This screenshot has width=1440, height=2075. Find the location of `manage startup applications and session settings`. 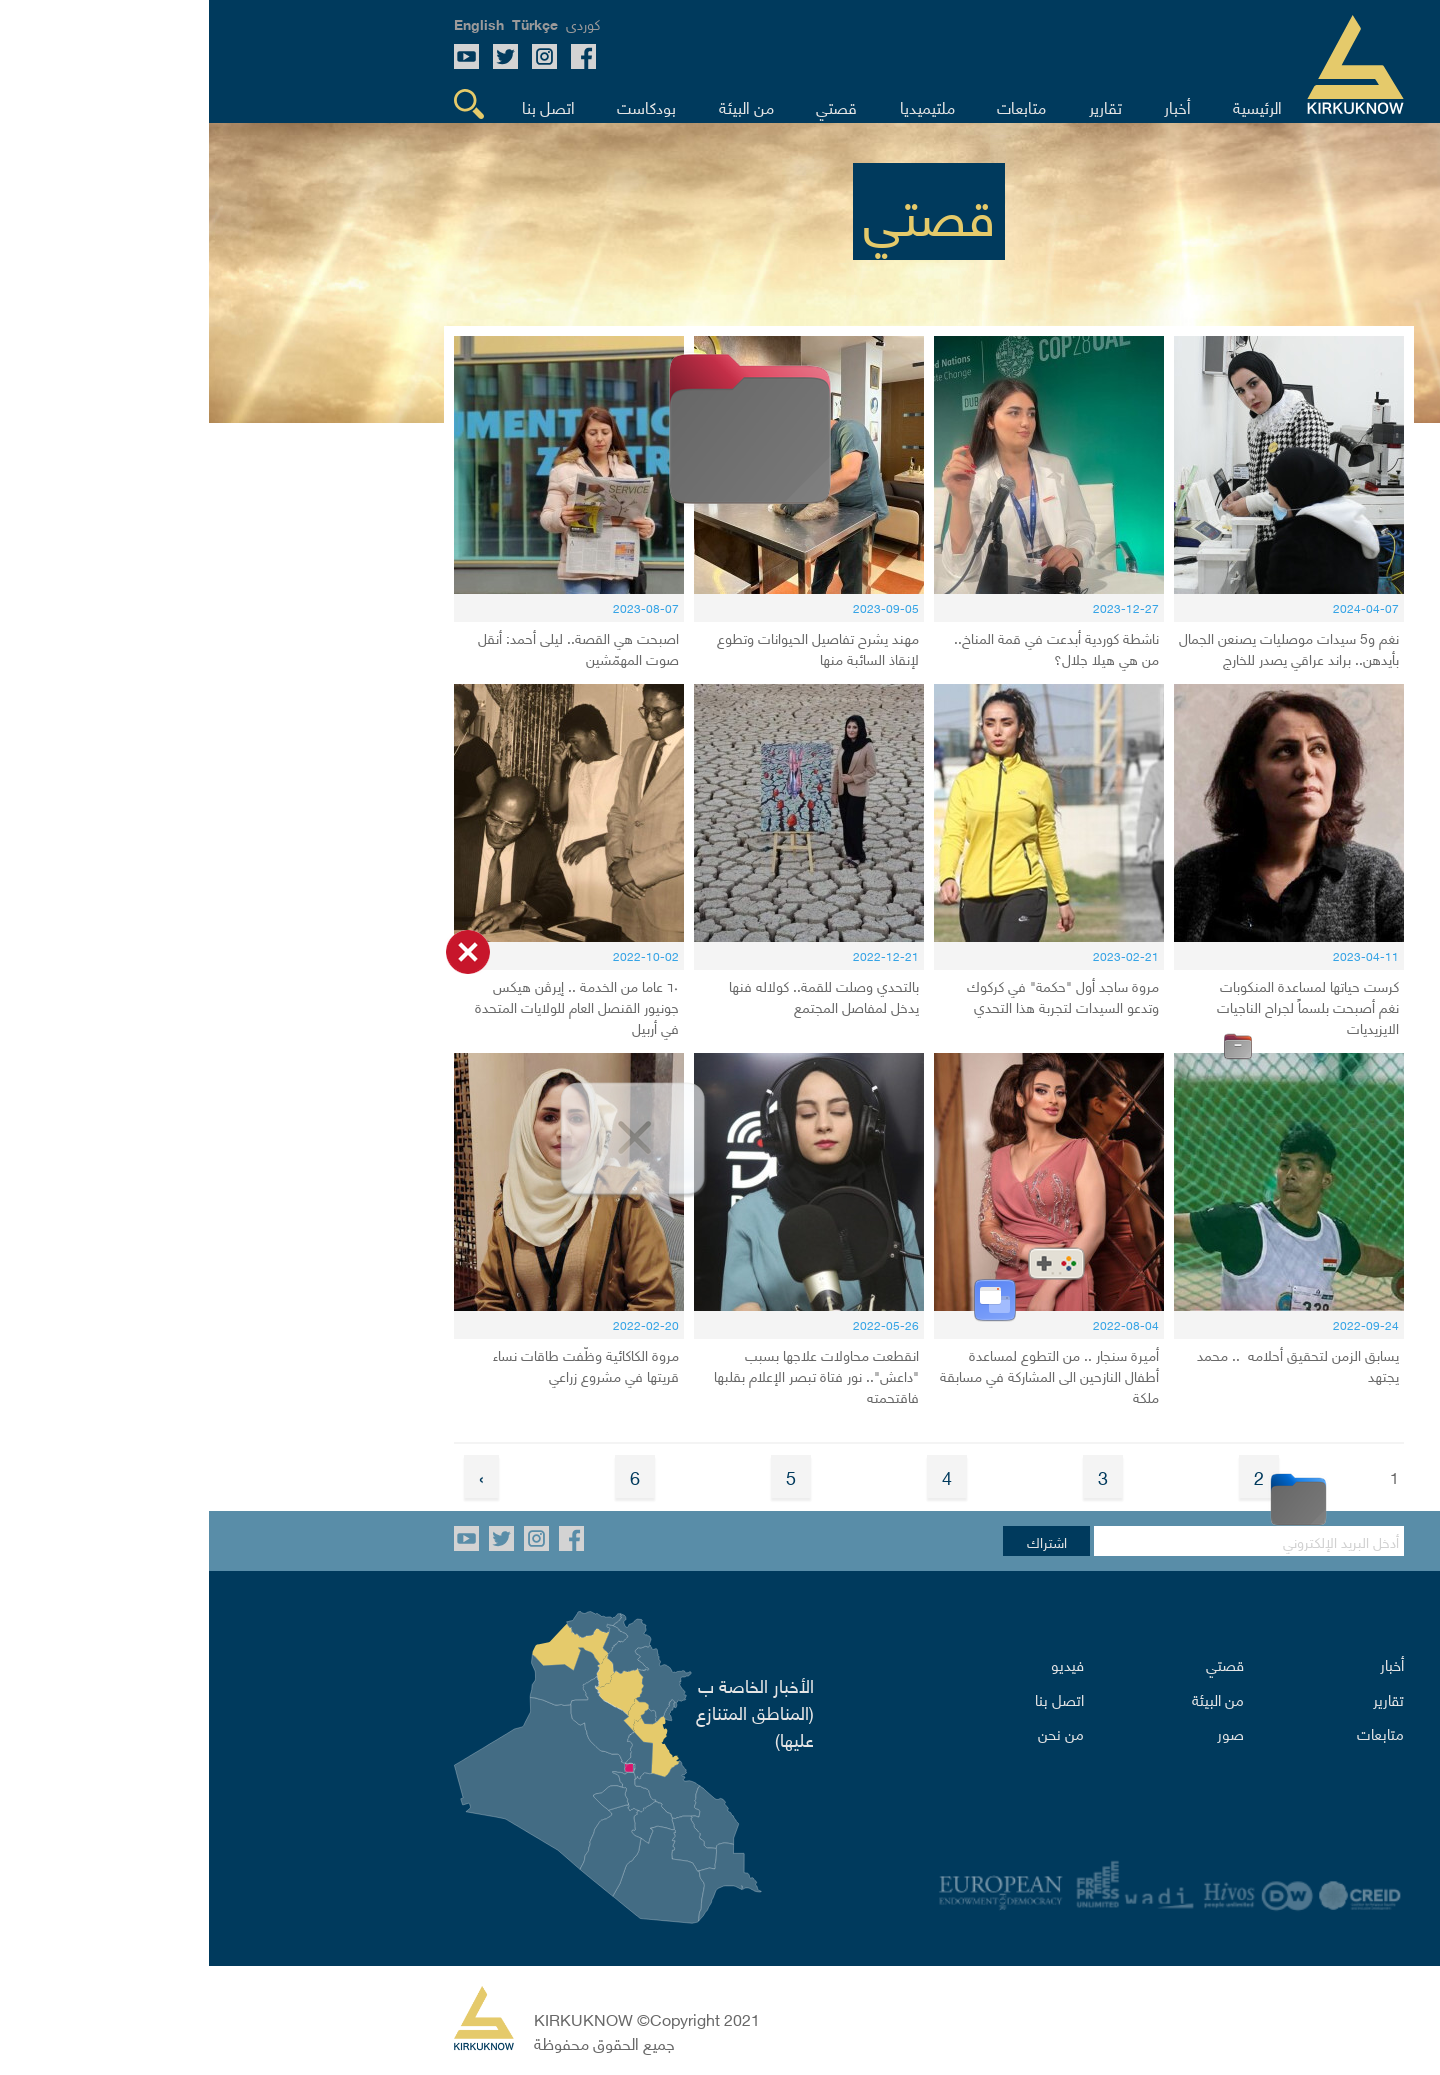

manage startup applications and session settings is located at coordinates (995, 1300).